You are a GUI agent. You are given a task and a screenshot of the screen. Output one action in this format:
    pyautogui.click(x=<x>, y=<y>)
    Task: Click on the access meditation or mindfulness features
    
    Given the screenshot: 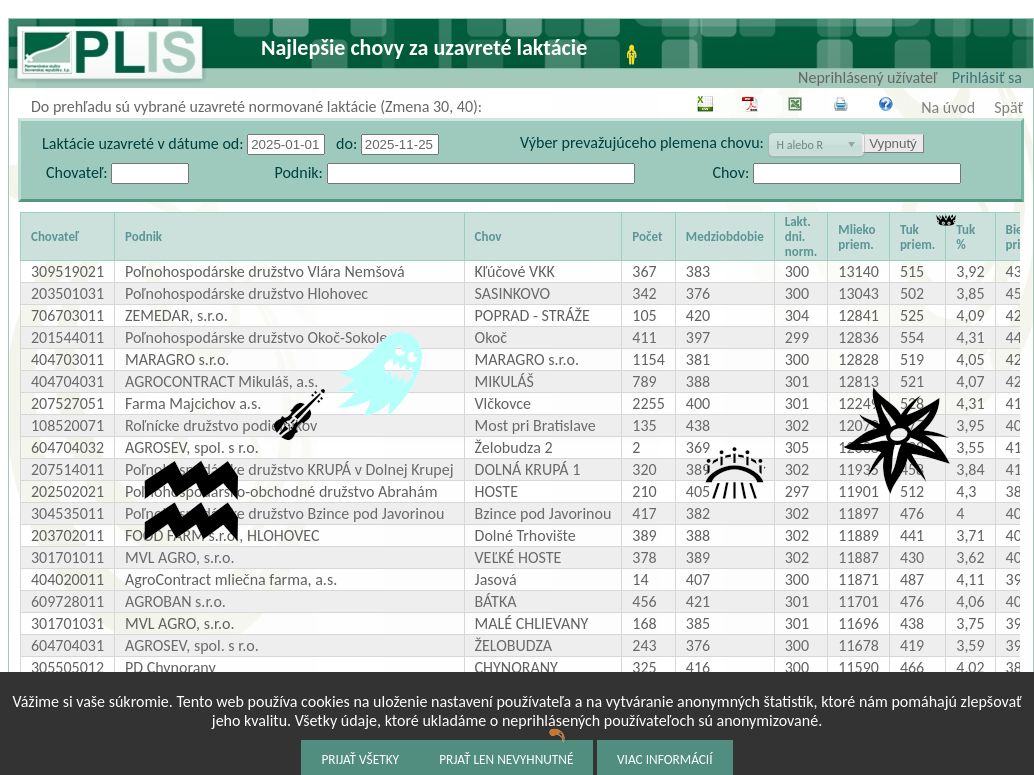 What is the action you would take?
    pyautogui.click(x=631, y=54)
    